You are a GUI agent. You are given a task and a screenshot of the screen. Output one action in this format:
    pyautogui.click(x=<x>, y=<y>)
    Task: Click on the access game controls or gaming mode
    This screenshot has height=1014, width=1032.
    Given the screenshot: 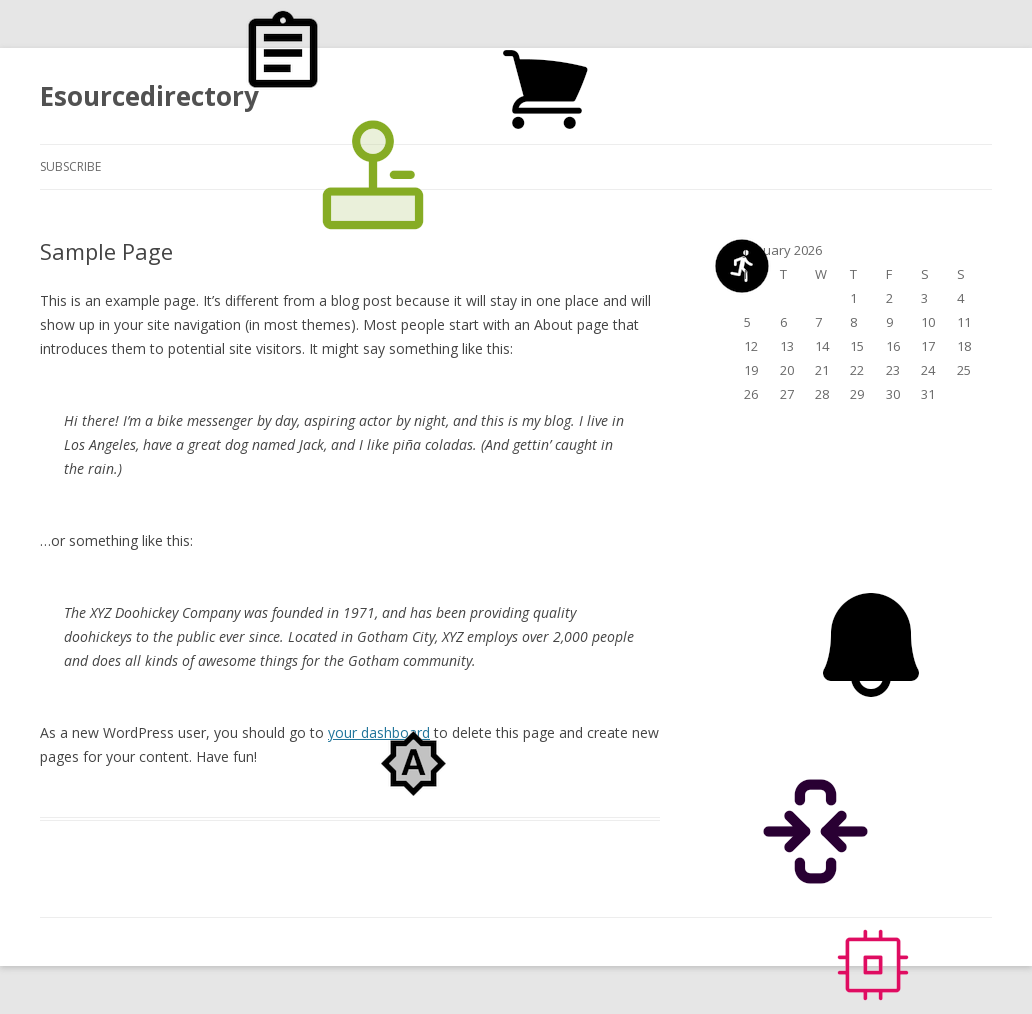 What is the action you would take?
    pyautogui.click(x=373, y=179)
    